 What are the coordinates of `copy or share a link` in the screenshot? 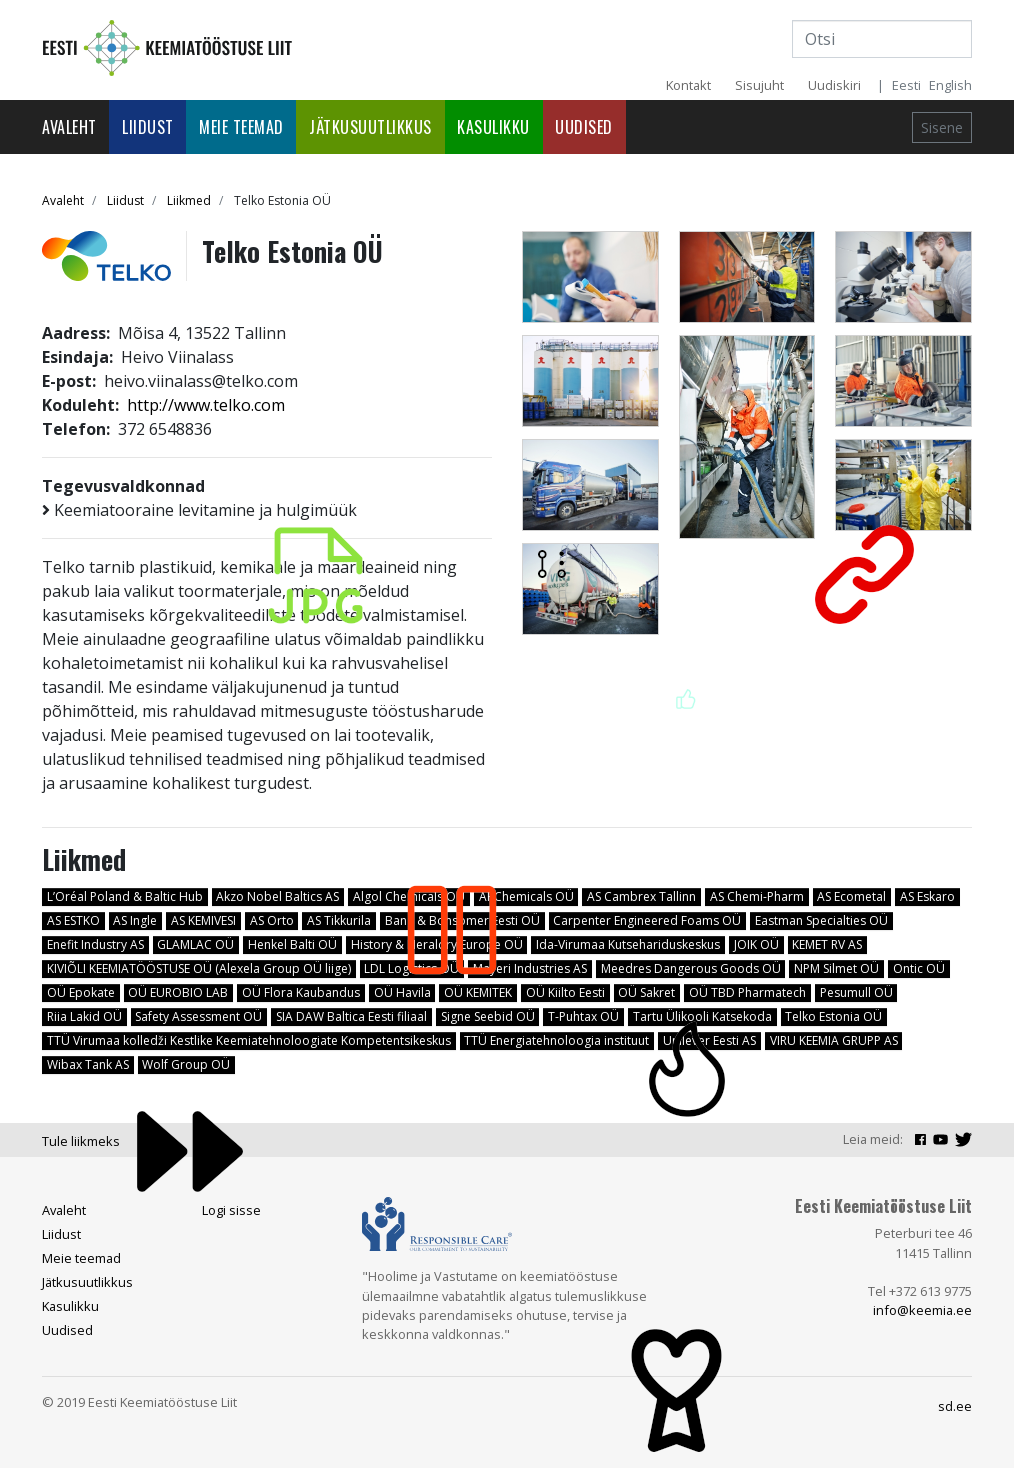 It's located at (864, 574).